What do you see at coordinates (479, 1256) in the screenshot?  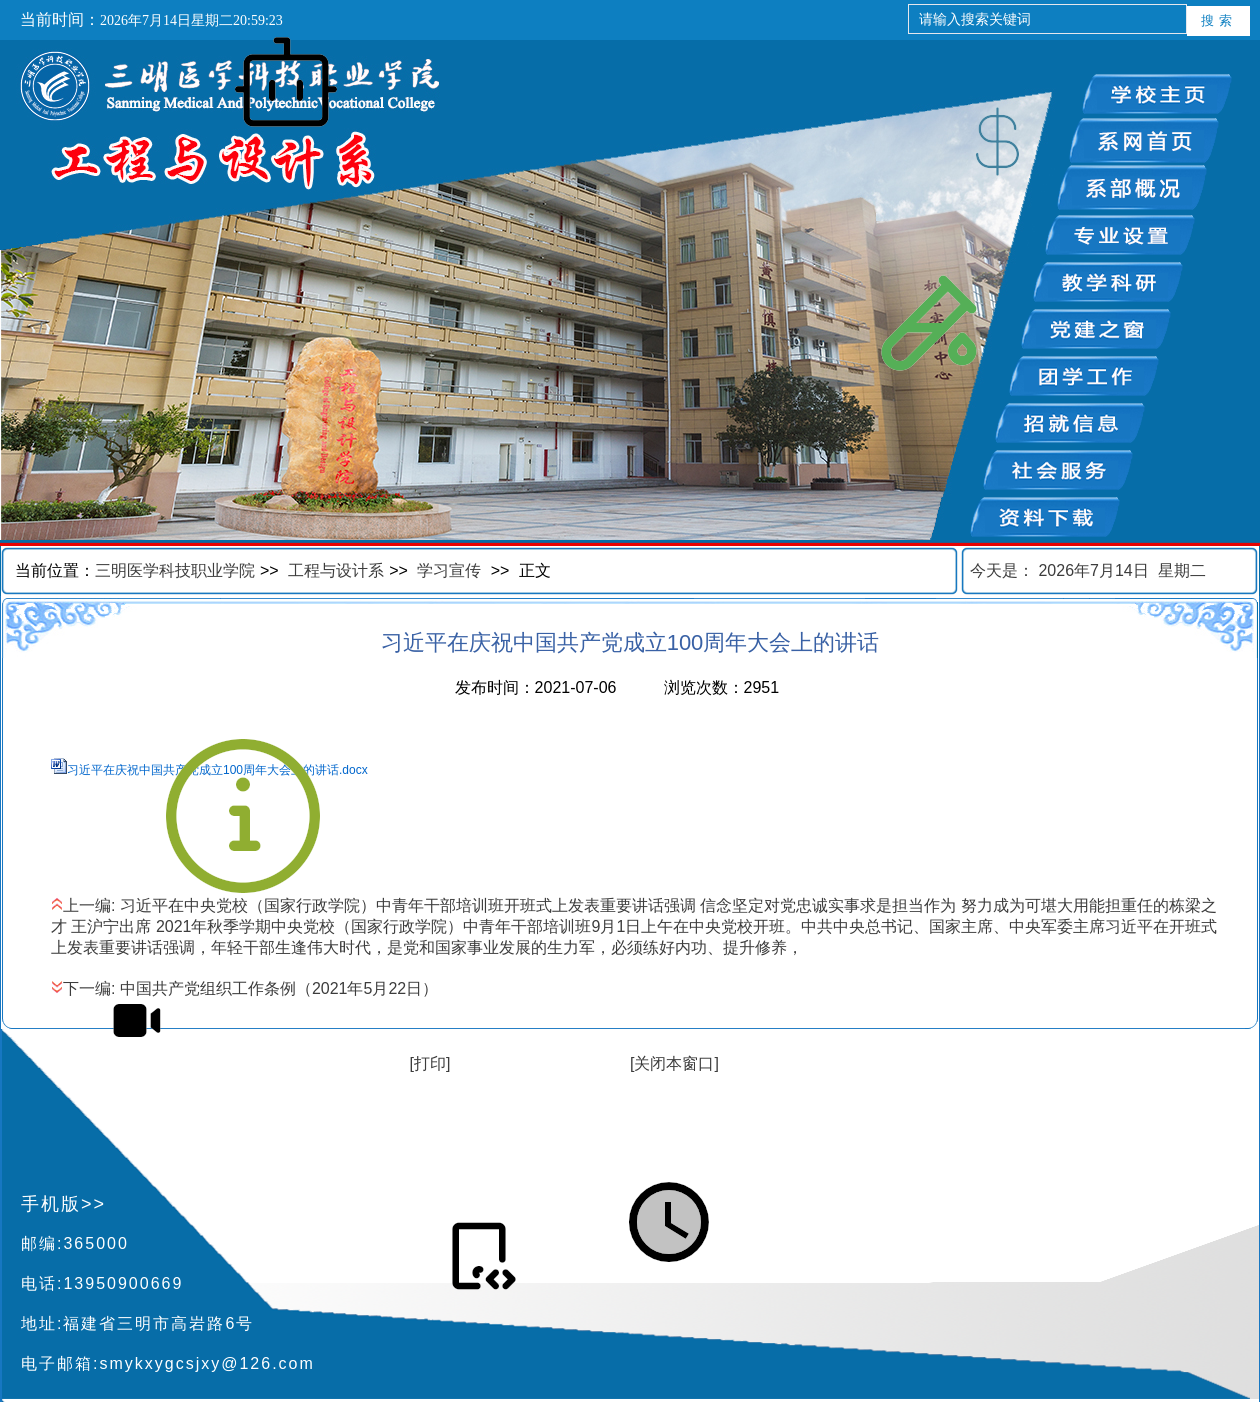 I see `access tablet developer tools` at bounding box center [479, 1256].